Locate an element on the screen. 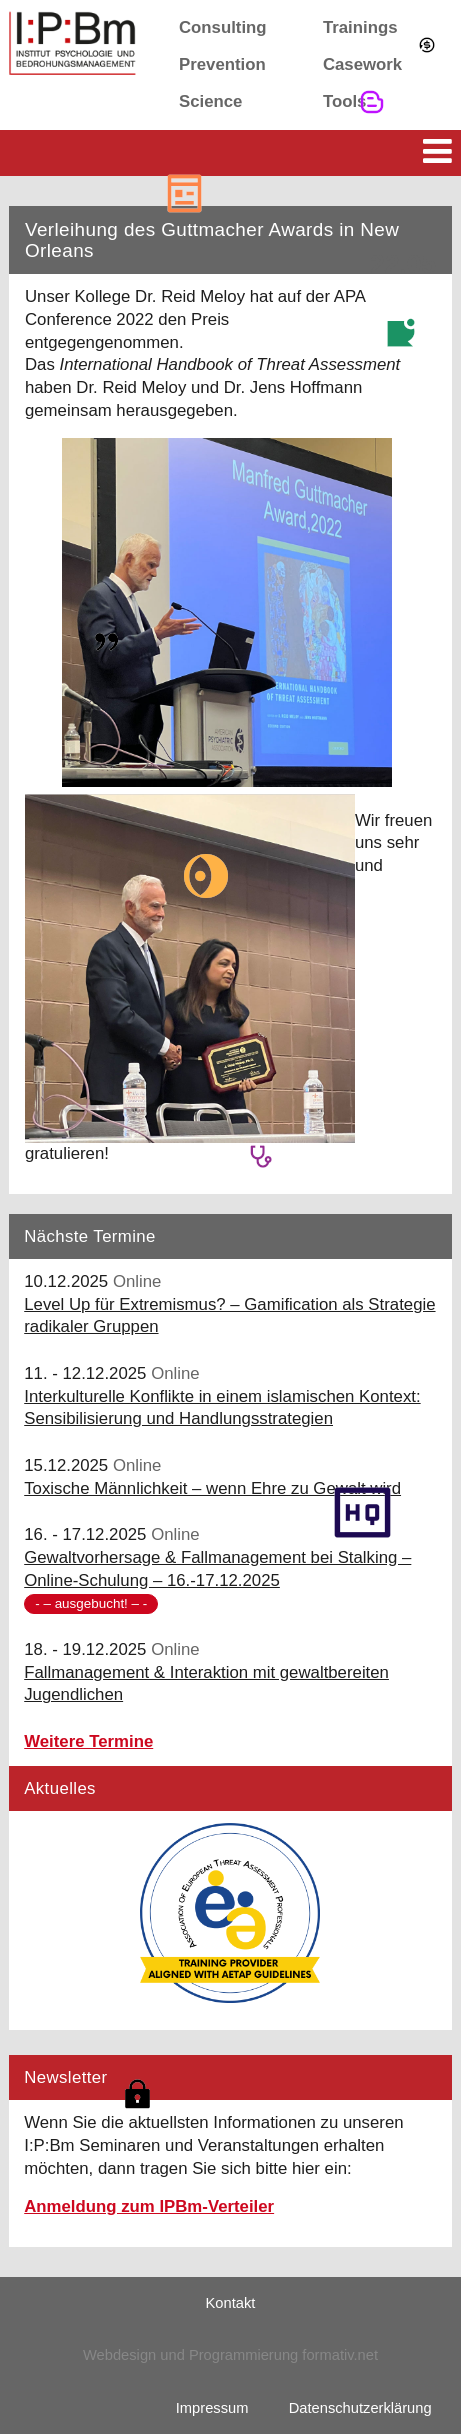 The width and height of the screenshot is (461, 2434). indicates high quality media or streaming option is located at coordinates (362, 1512).